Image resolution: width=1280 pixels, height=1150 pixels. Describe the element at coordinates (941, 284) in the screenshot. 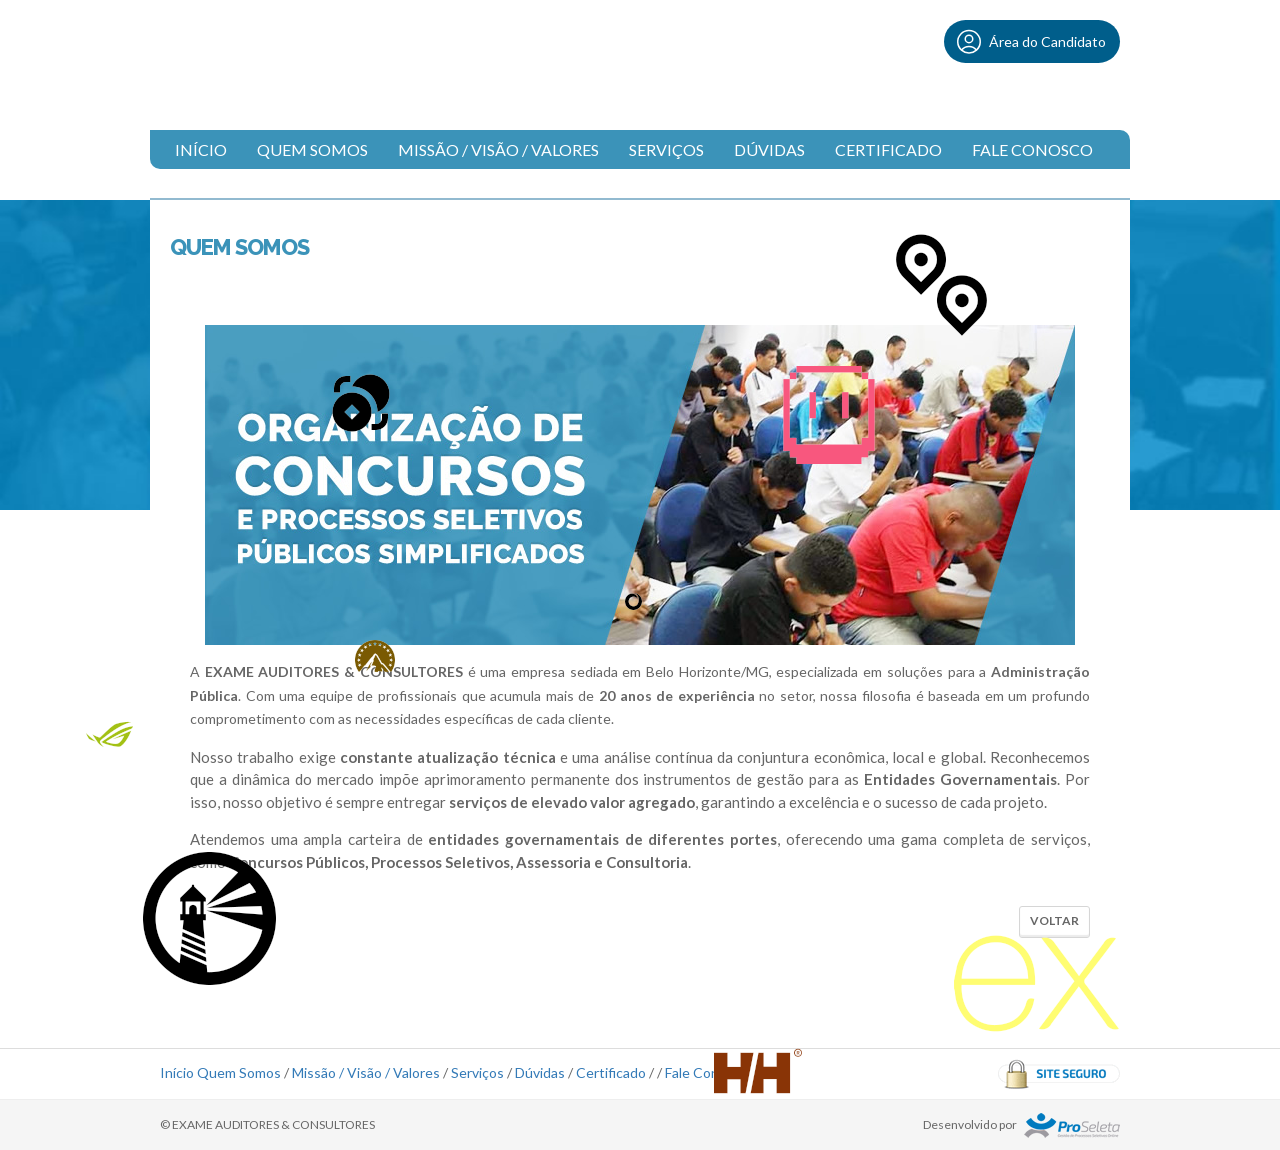

I see `measure distance between two locations` at that location.